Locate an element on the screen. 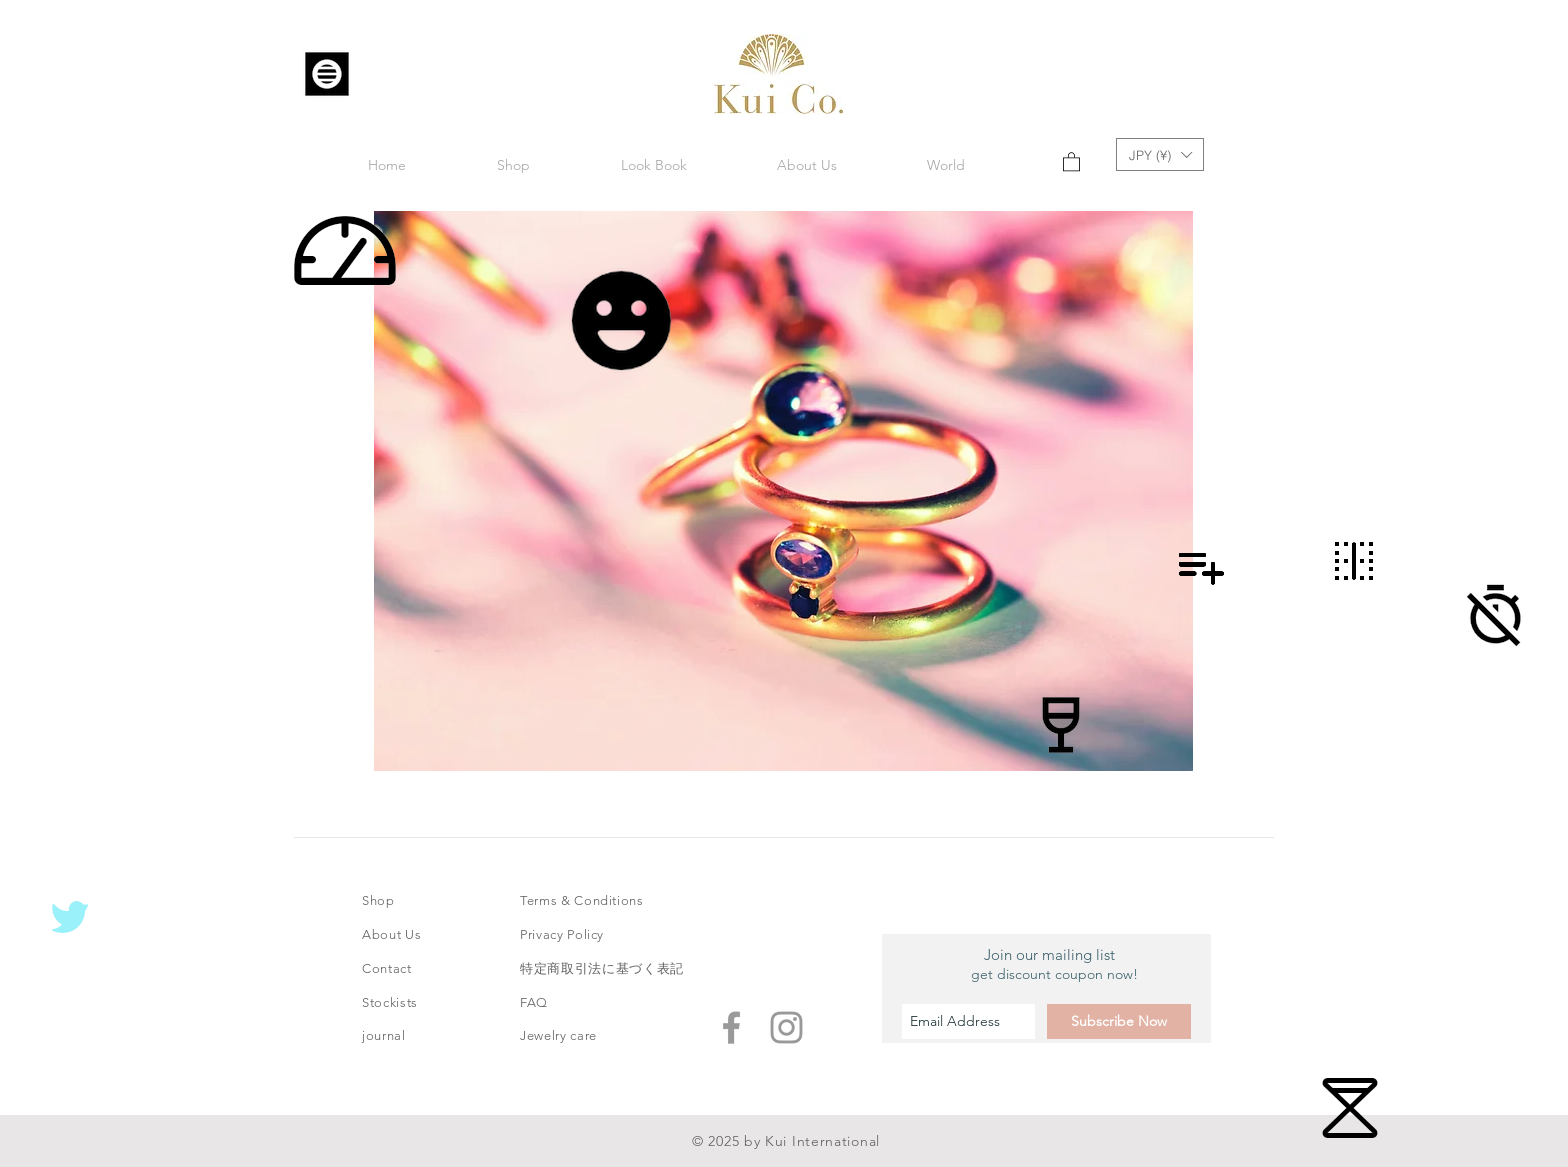 Image resolution: width=1568 pixels, height=1167 pixels. timer with significant time remaining is located at coordinates (1350, 1108).